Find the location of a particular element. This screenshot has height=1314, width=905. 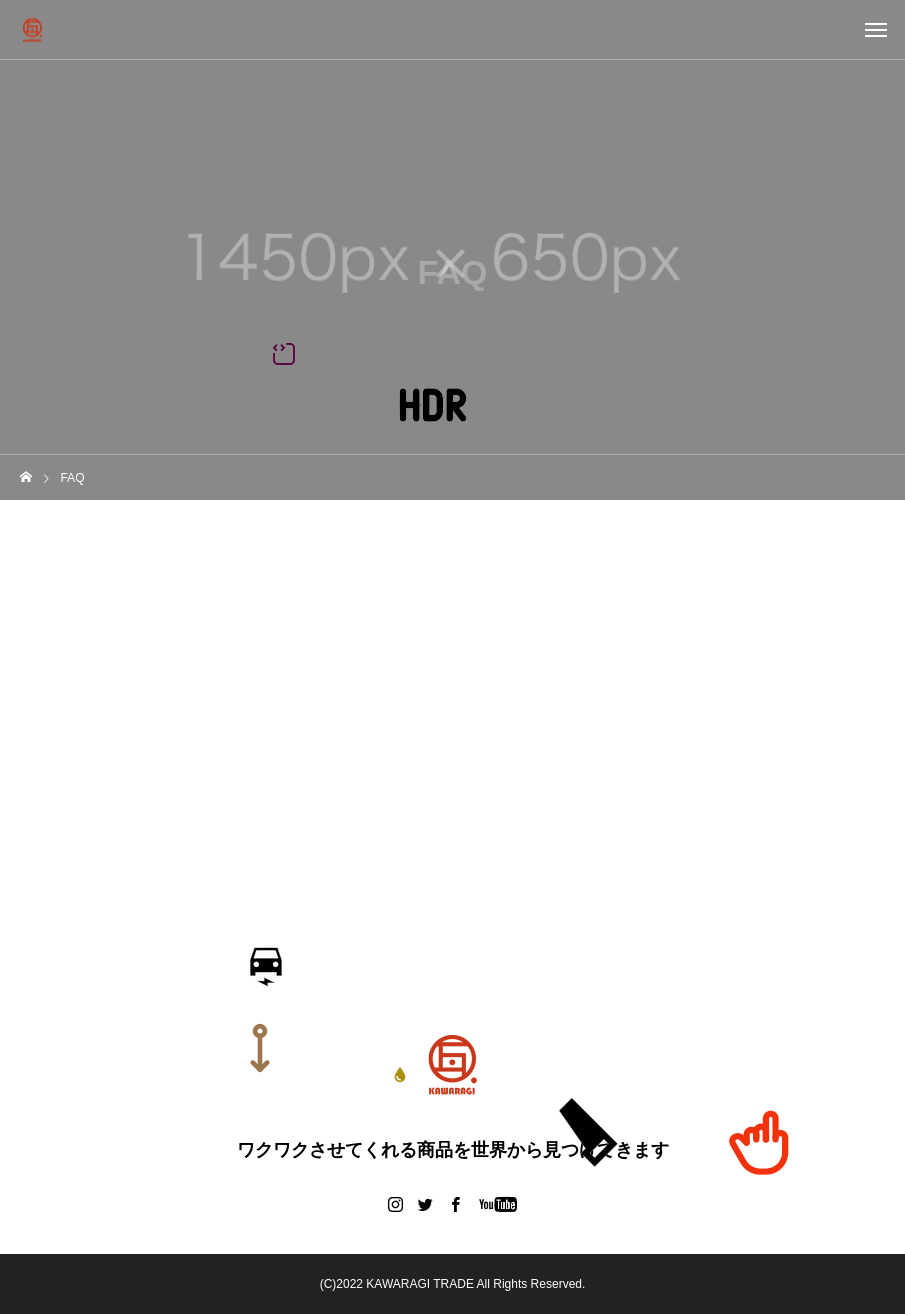

find carpentry or woodworking services is located at coordinates (588, 1132).